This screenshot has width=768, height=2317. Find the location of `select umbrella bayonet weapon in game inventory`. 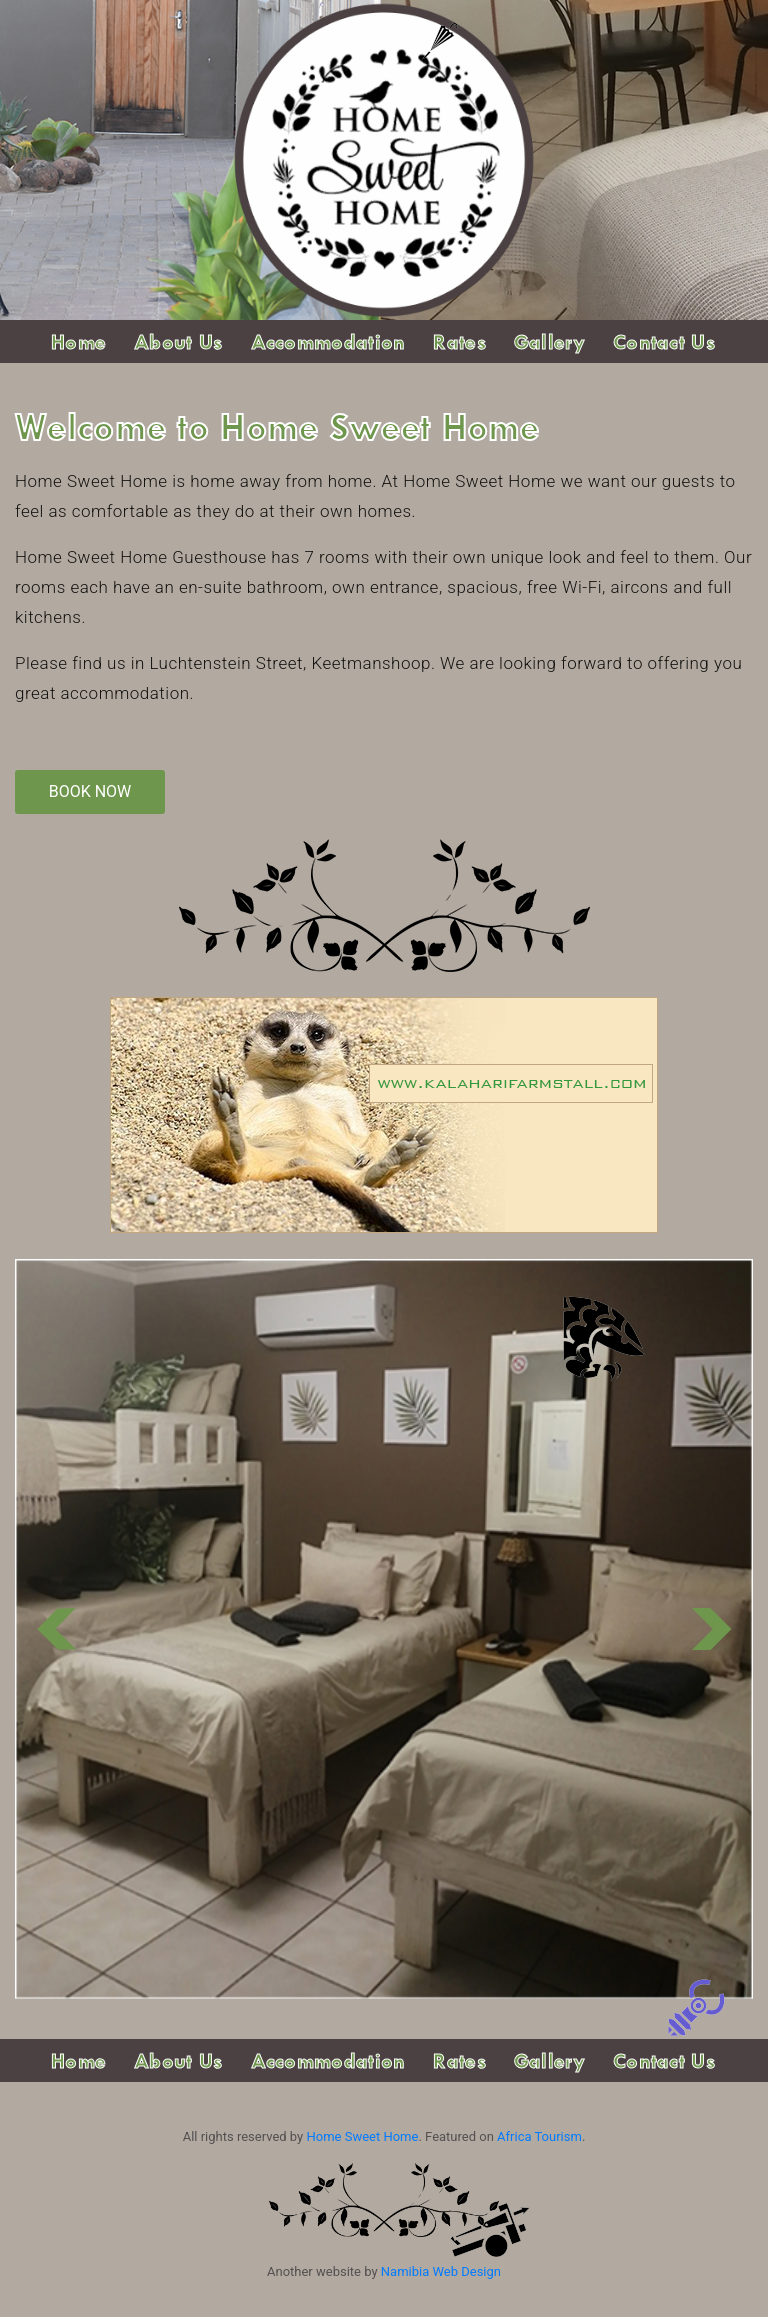

select umbrella bayonet weapon in game inventory is located at coordinates (439, 41).